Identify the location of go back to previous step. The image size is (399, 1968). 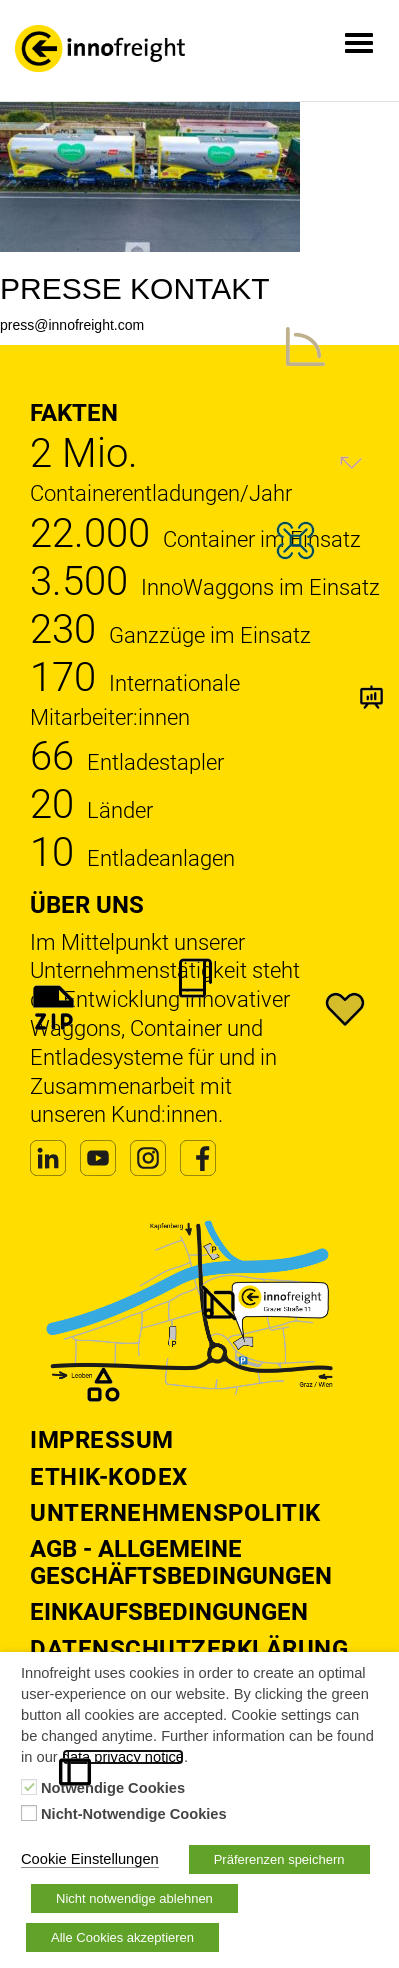
(351, 462).